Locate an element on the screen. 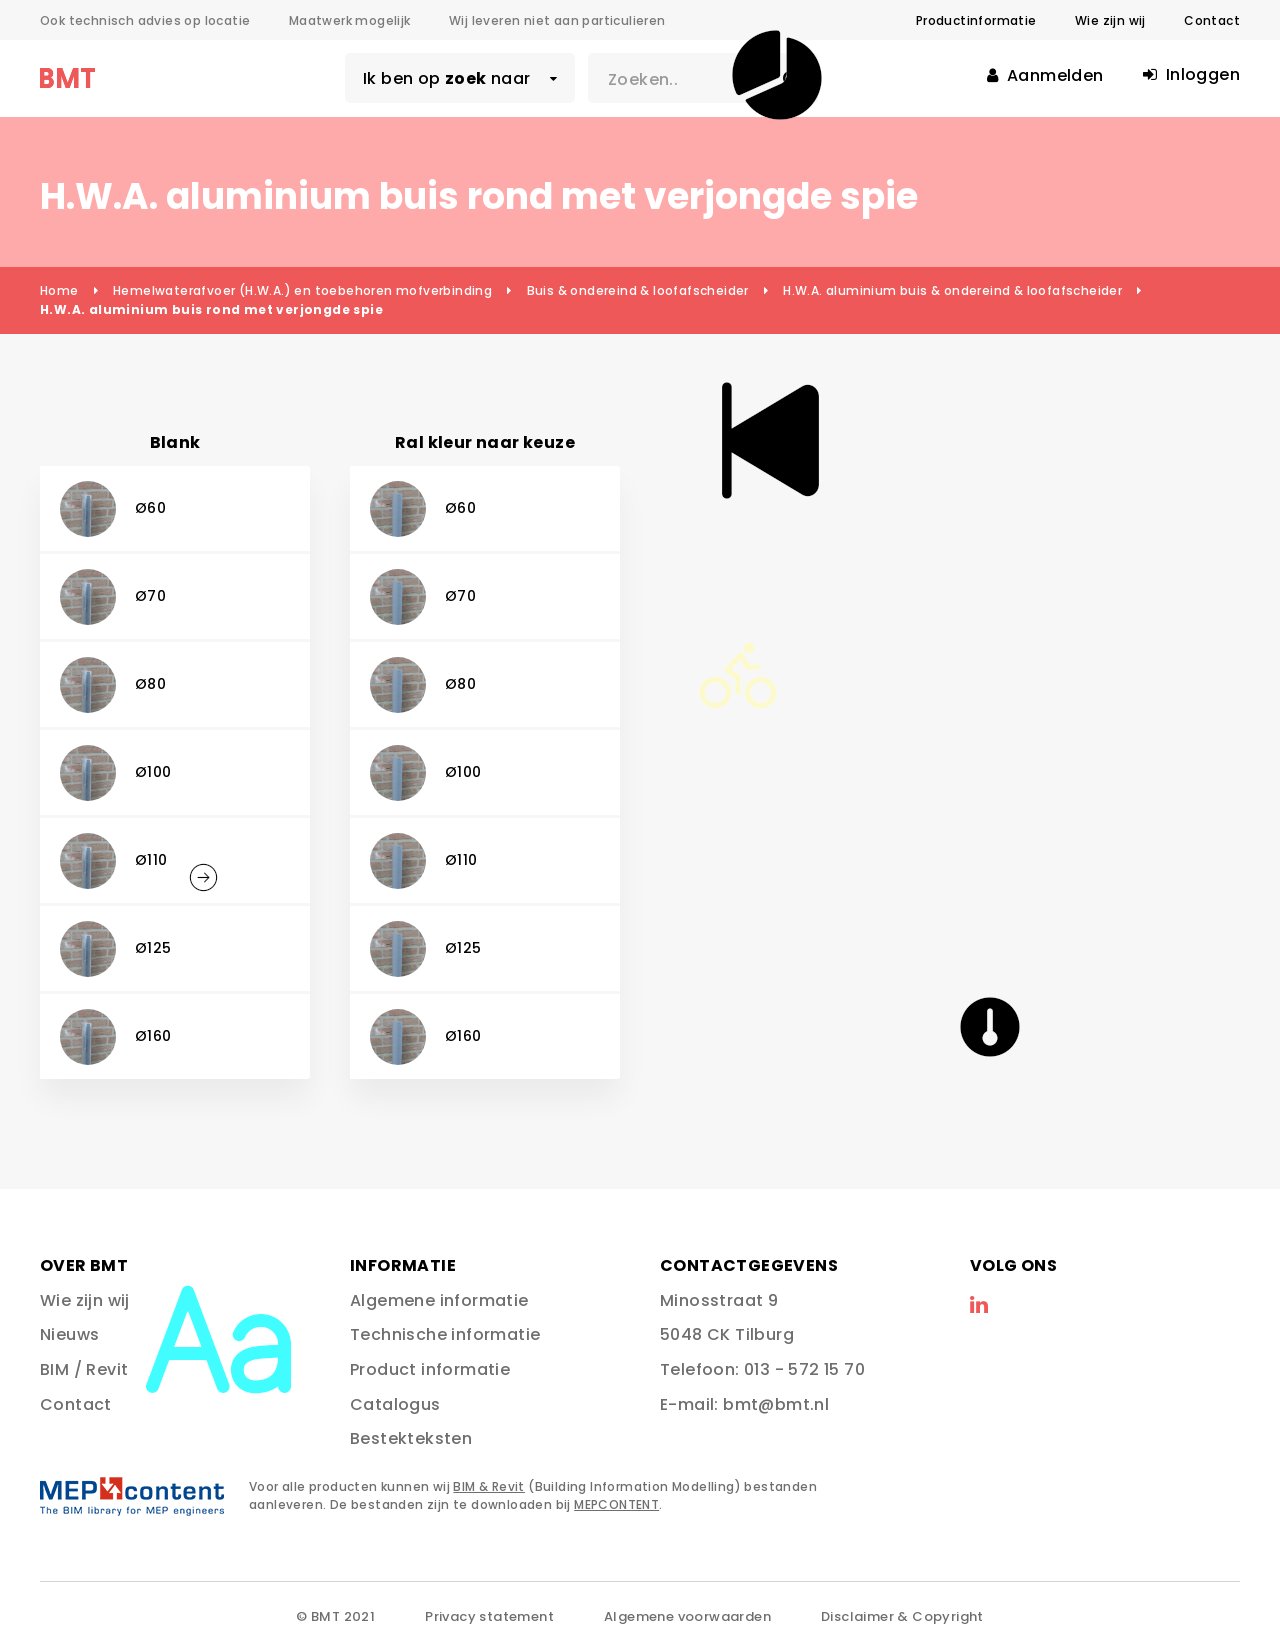 The height and width of the screenshot is (1652, 1280). adjust text or font settings is located at coordinates (218, 1339).